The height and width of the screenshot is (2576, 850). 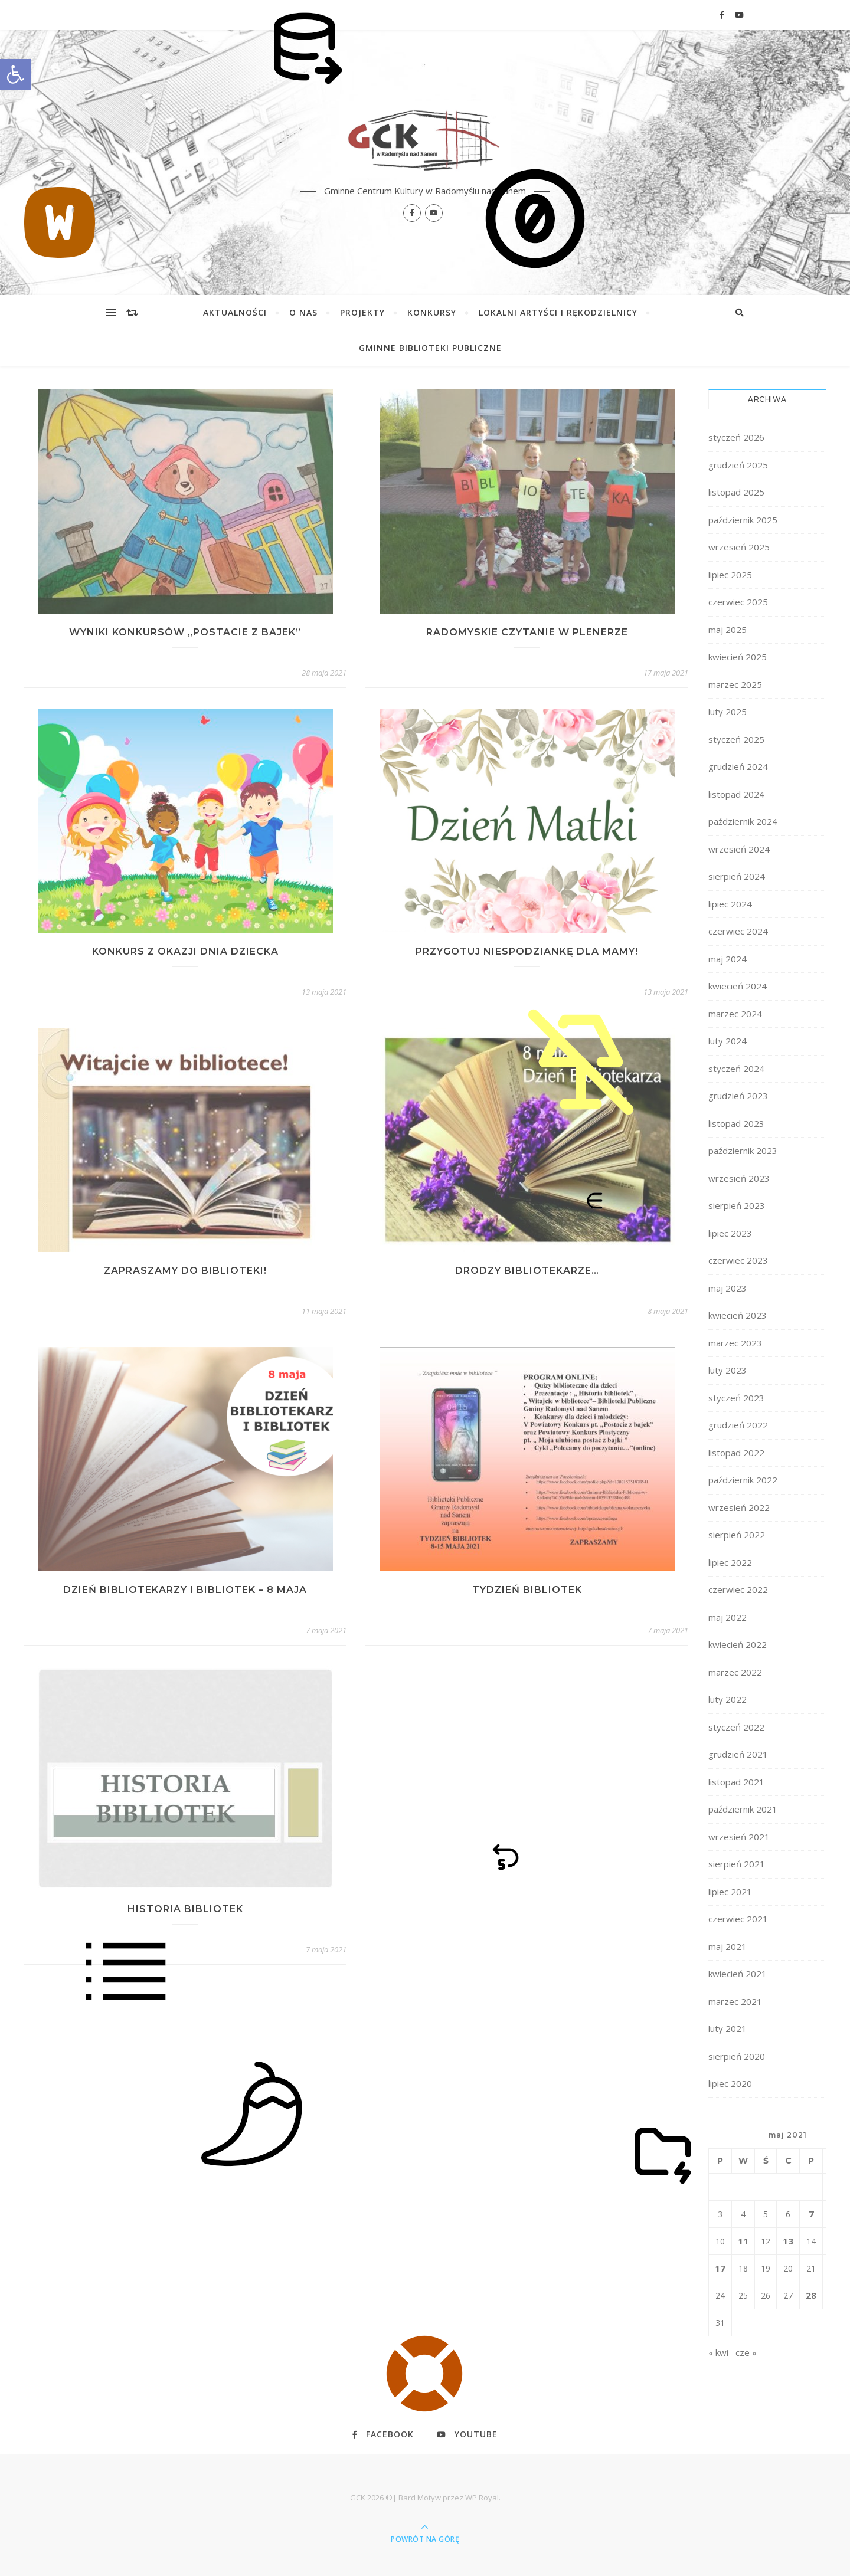 I want to click on indicates spicy food or heat level, so click(x=257, y=2118).